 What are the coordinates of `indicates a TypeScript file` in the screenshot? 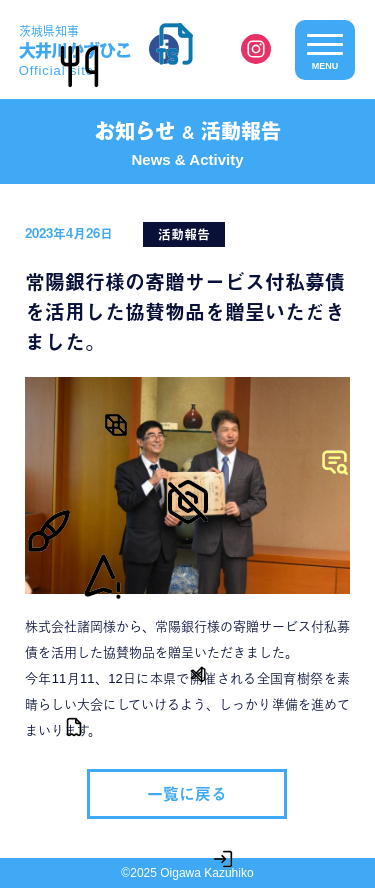 It's located at (176, 44).